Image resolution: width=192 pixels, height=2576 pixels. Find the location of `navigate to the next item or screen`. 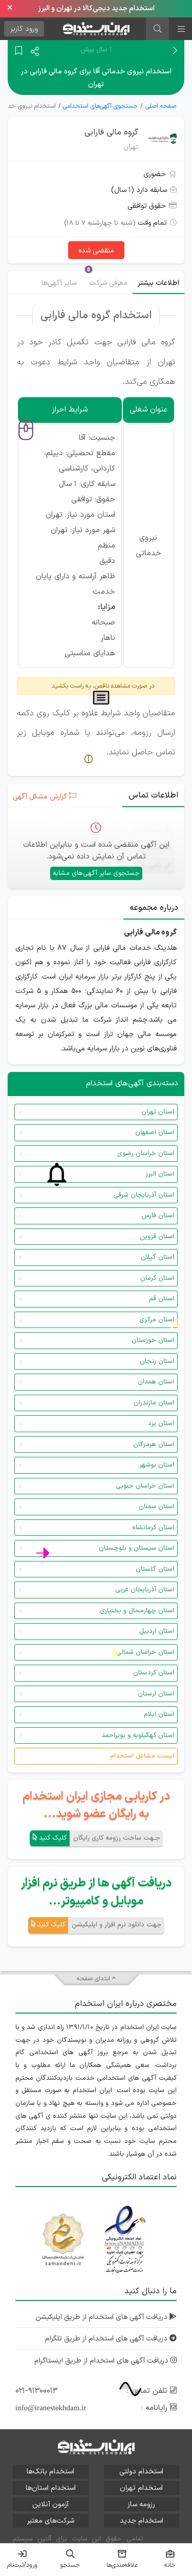

navigate to the next item or screen is located at coordinates (42, 1553).